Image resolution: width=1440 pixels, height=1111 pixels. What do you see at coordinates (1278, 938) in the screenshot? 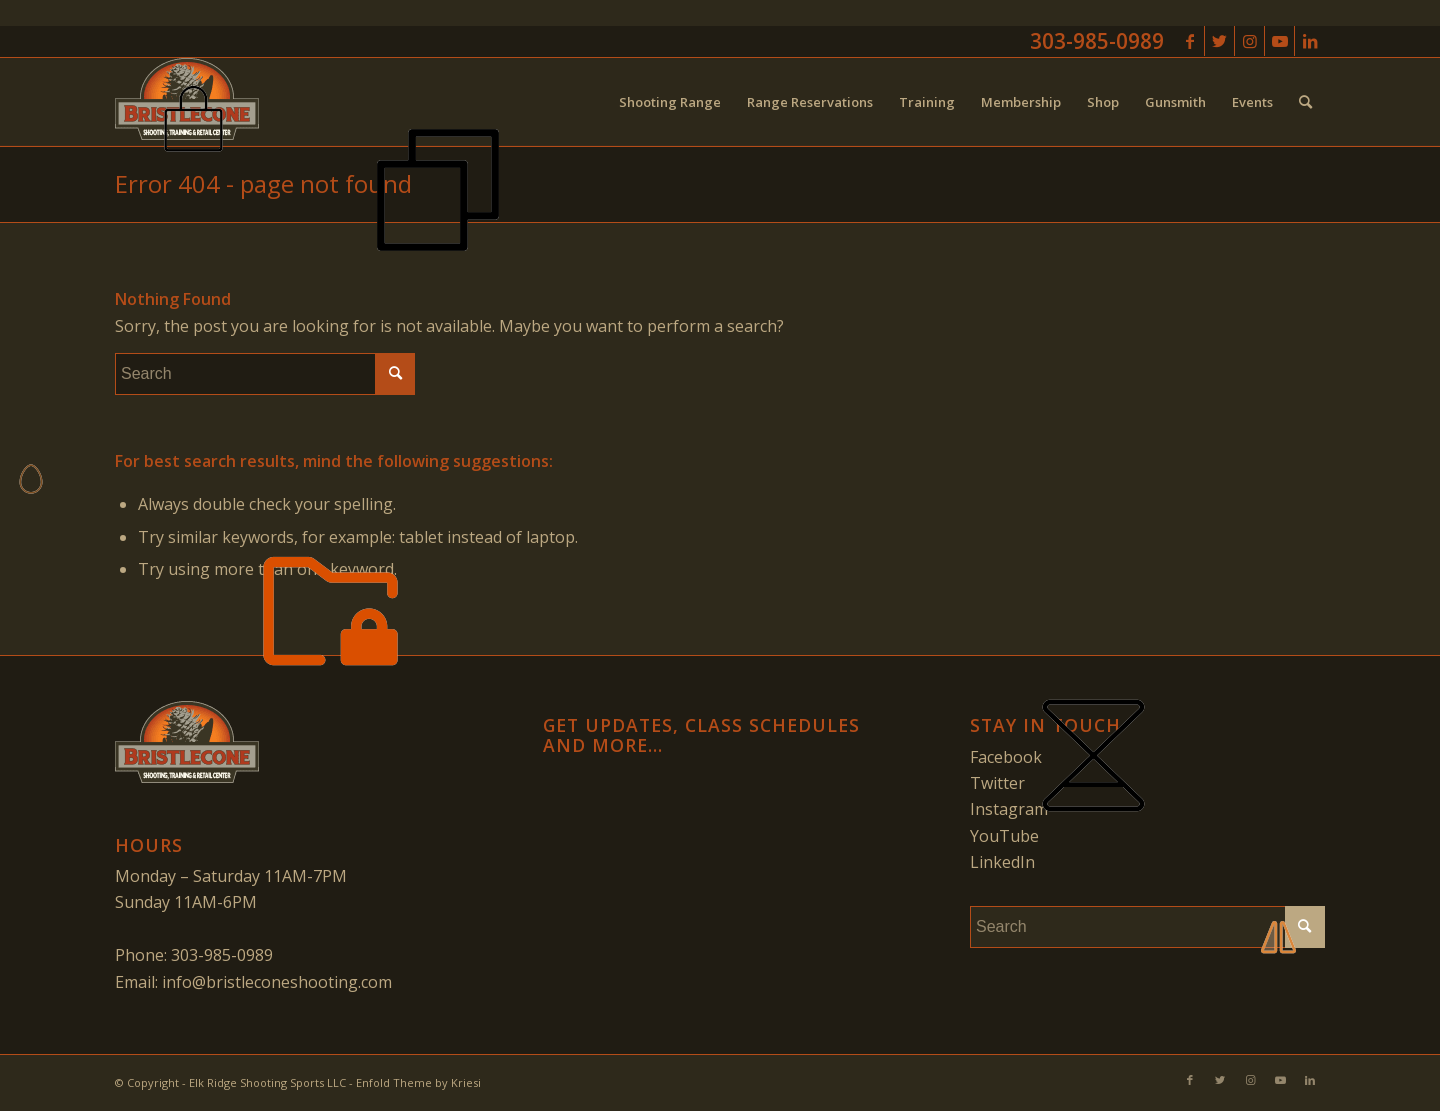
I see `flip image horizontally` at bounding box center [1278, 938].